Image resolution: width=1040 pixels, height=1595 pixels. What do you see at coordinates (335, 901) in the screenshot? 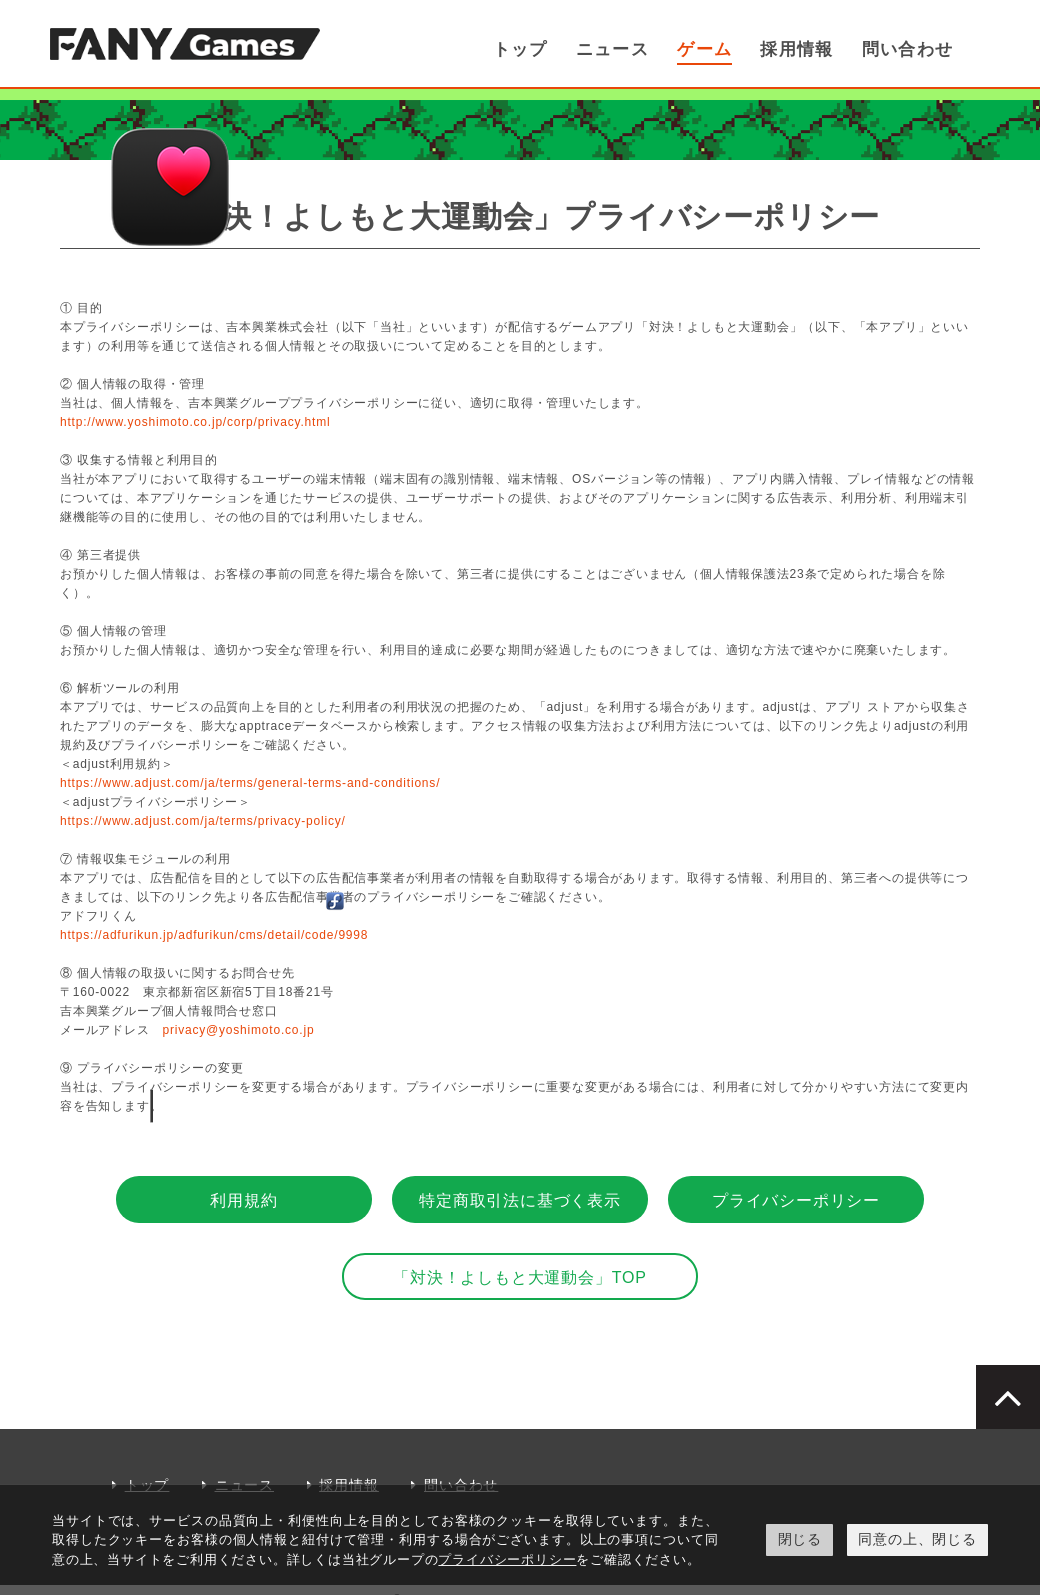
I see `open the fedora linux application` at bounding box center [335, 901].